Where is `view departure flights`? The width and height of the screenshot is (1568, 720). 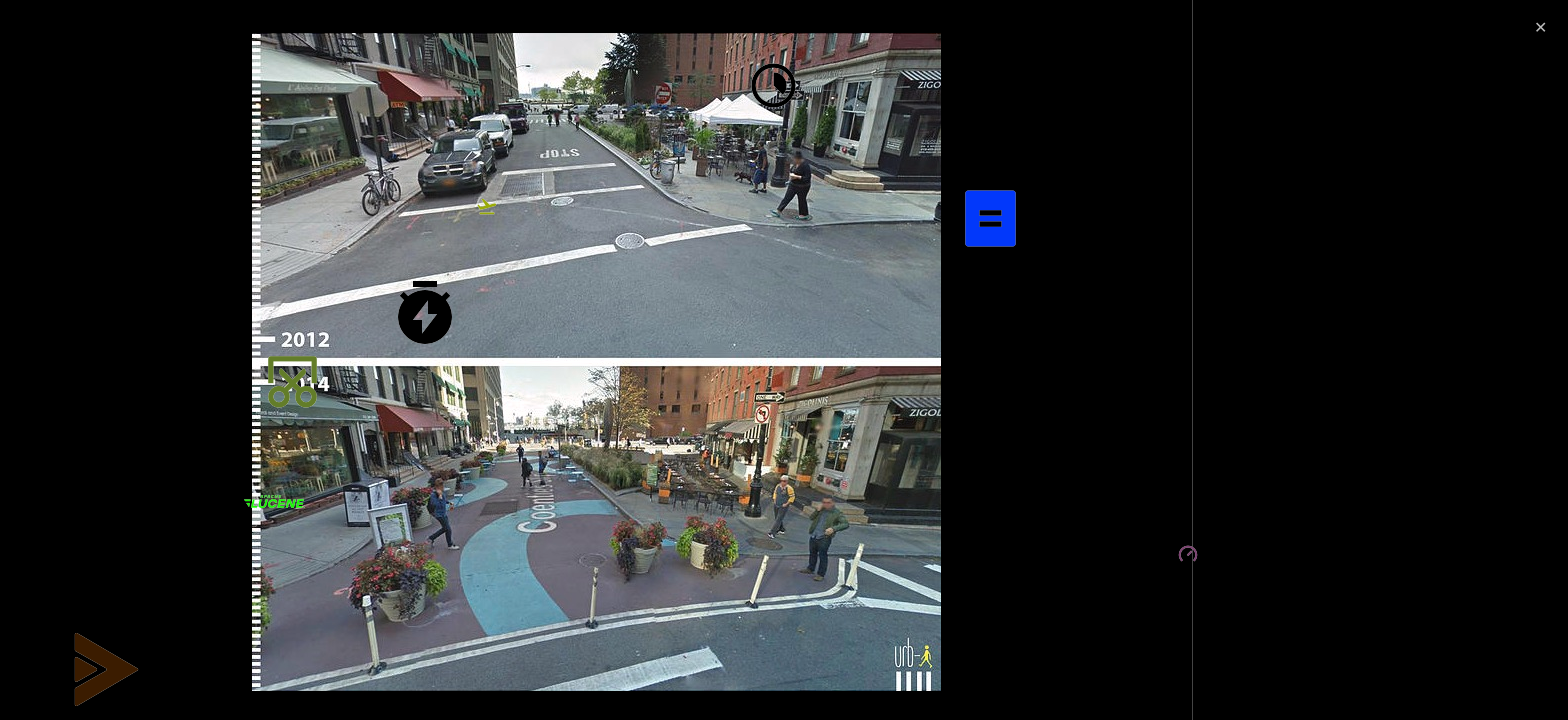 view departure flights is located at coordinates (487, 206).